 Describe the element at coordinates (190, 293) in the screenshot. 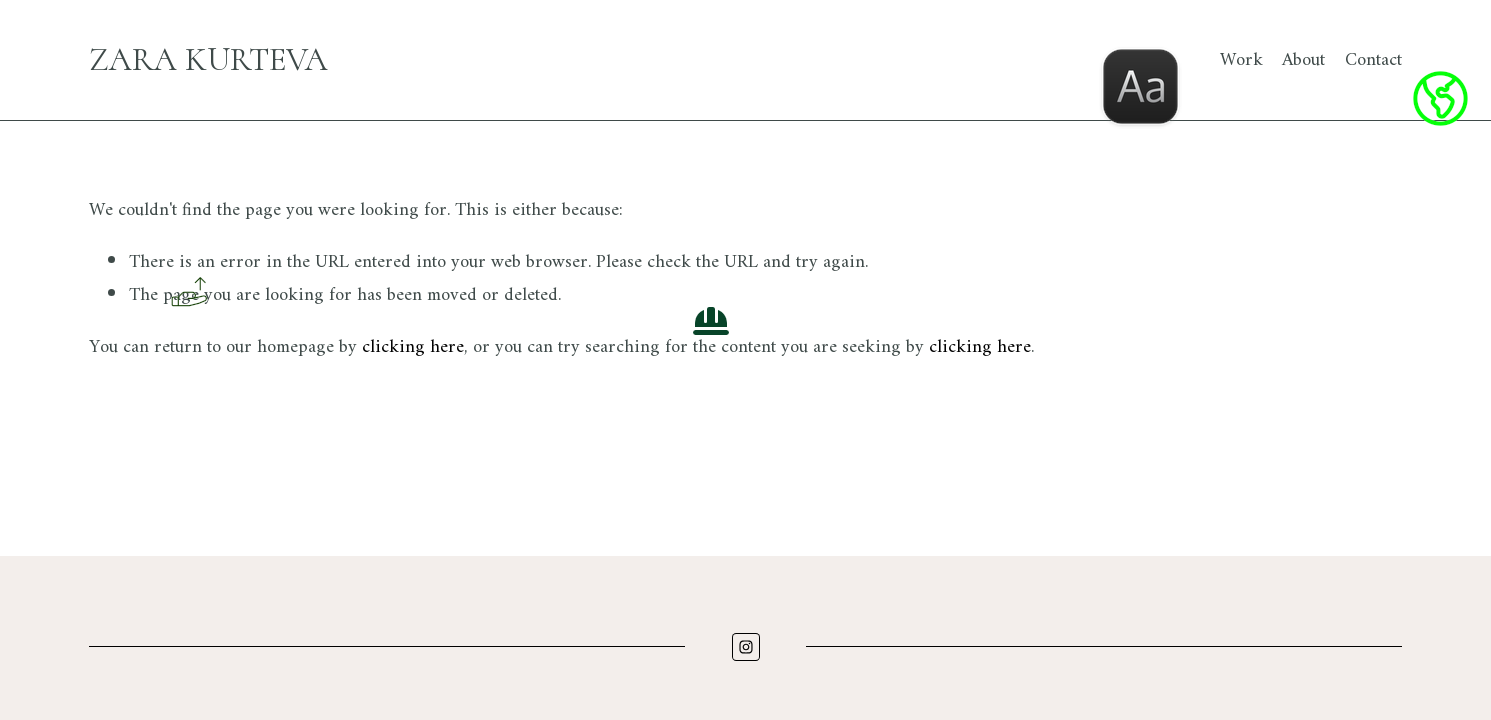

I see `upload or share content manually` at that location.